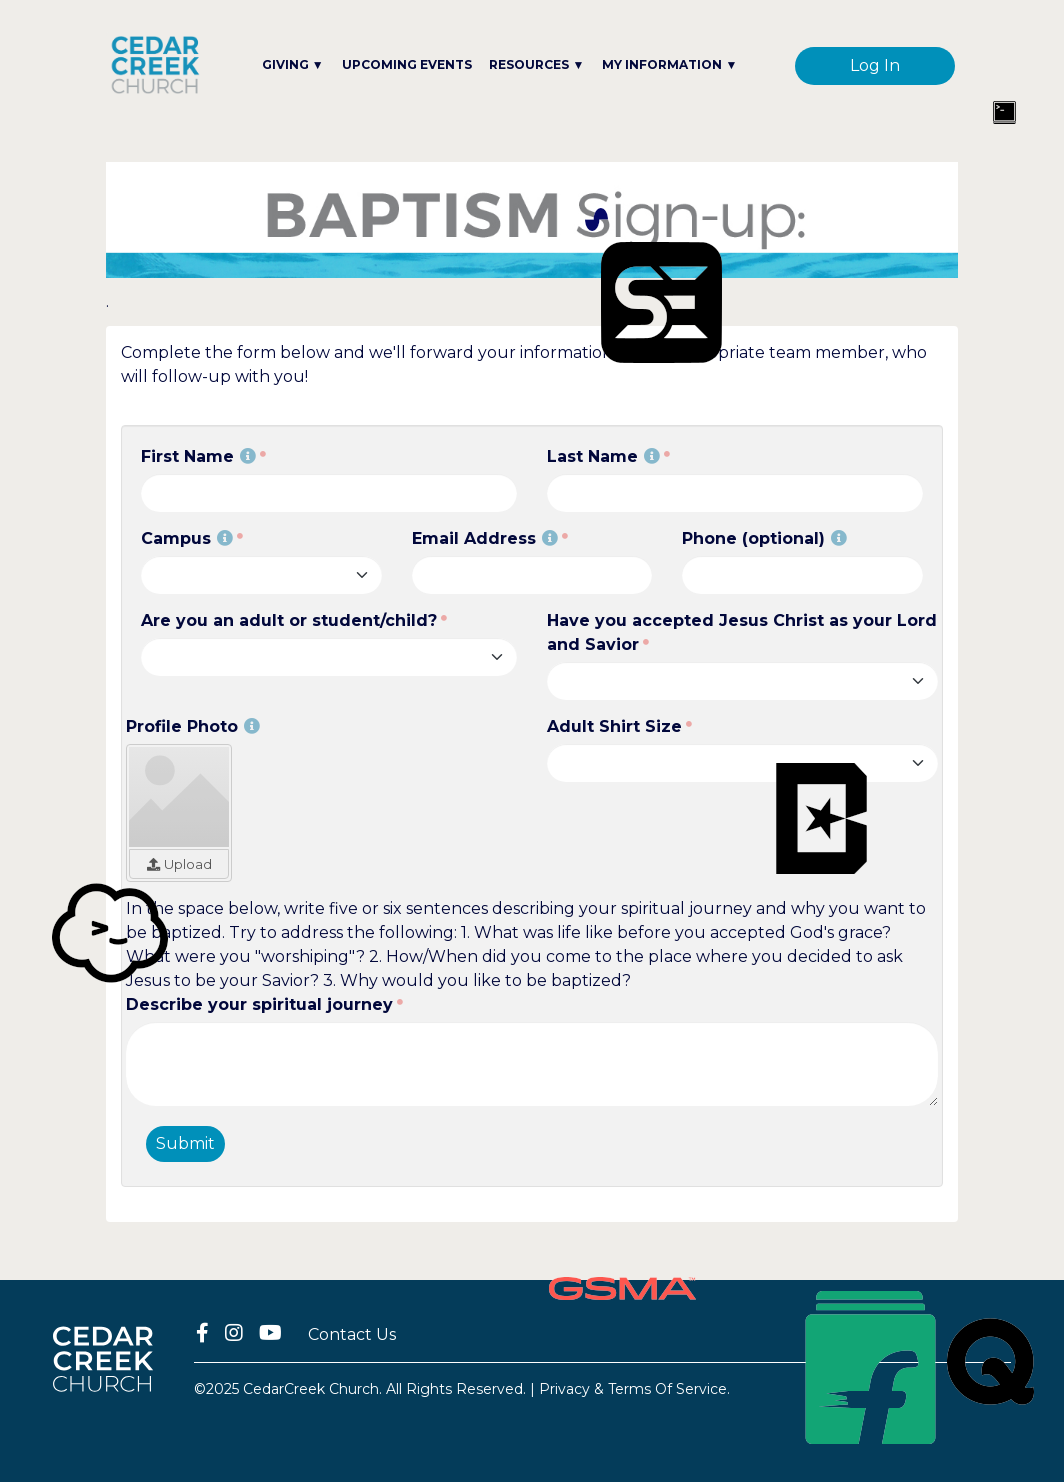 The height and width of the screenshot is (1482, 1064). What do you see at coordinates (596, 219) in the screenshot?
I see `open the suno ai music app` at bounding box center [596, 219].